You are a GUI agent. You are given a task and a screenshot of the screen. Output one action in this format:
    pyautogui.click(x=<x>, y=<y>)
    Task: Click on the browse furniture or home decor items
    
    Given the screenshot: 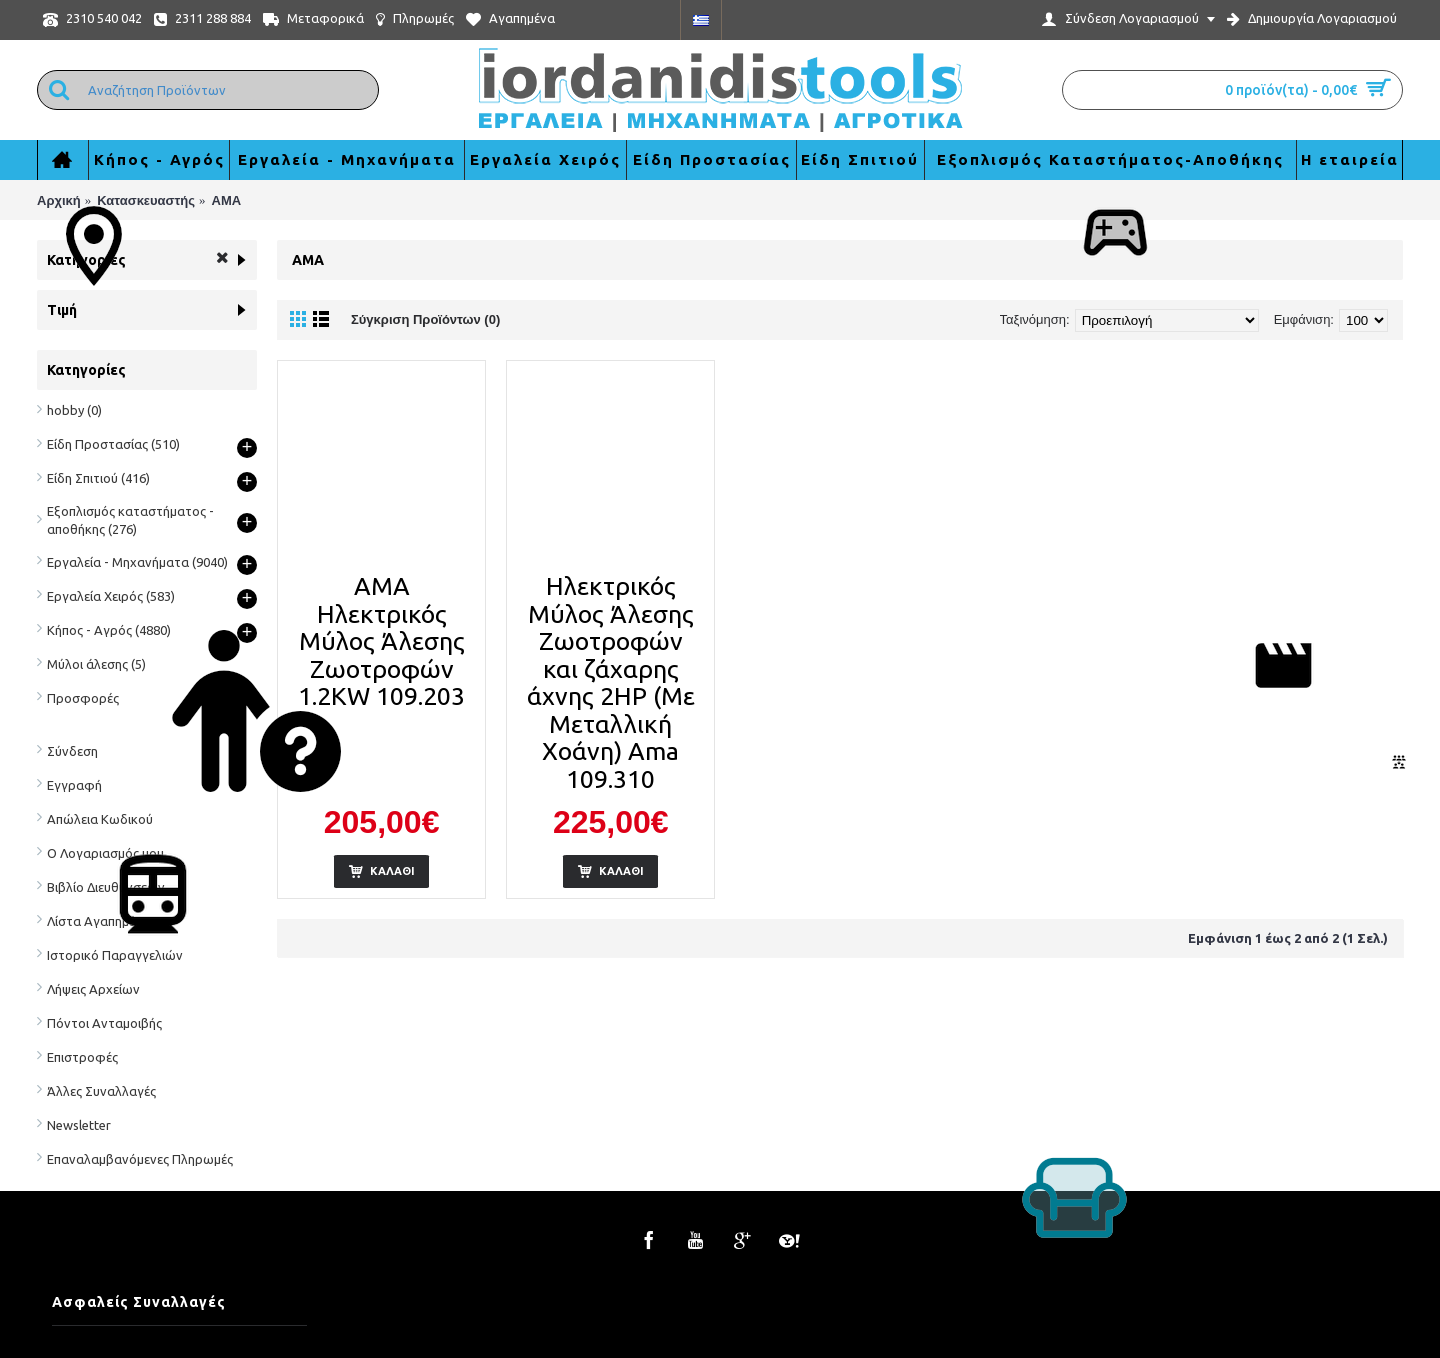 What is the action you would take?
    pyautogui.click(x=1074, y=1199)
    